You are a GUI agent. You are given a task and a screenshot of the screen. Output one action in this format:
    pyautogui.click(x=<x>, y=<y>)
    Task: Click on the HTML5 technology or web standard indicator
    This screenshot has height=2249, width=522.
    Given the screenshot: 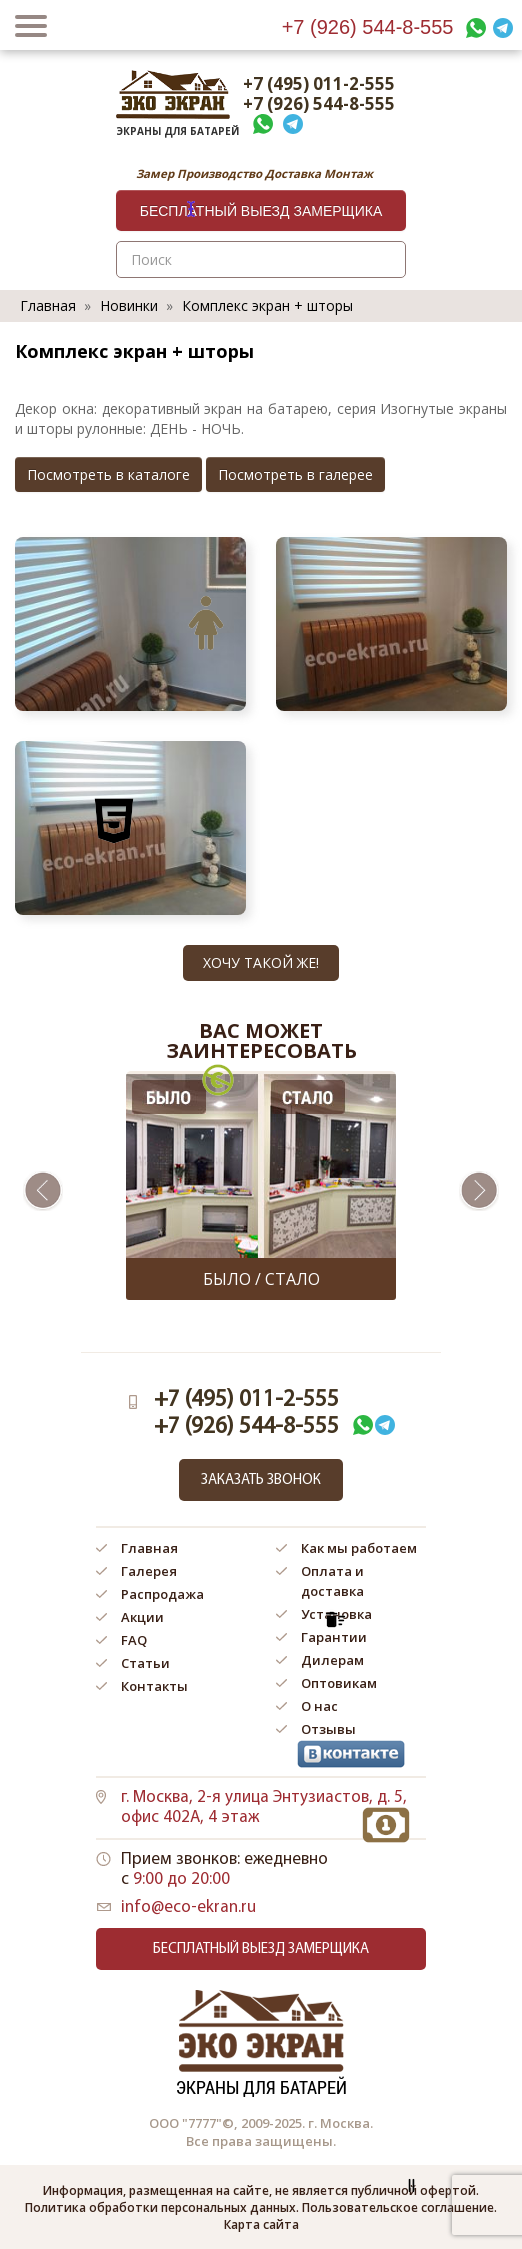 What is the action you would take?
    pyautogui.click(x=114, y=821)
    